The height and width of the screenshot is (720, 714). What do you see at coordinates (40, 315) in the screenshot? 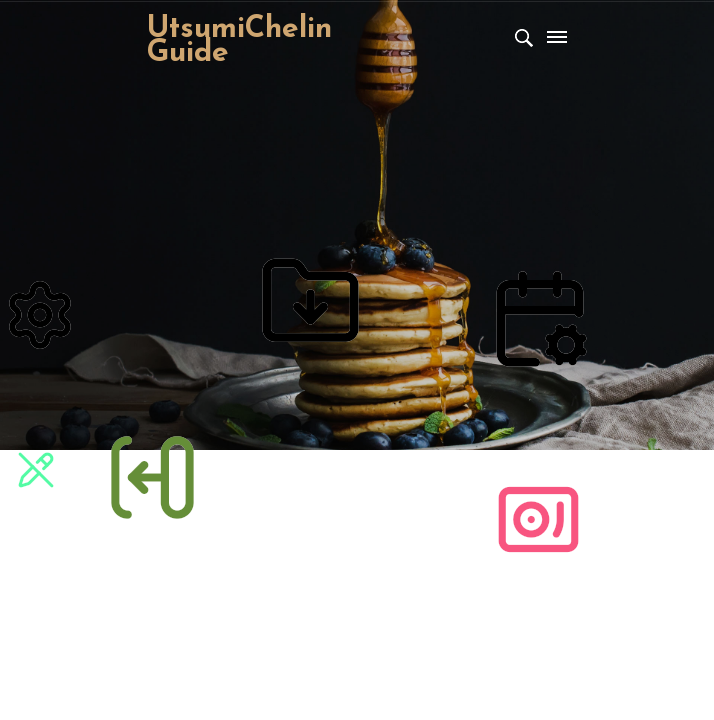
I see `open settings menu` at bounding box center [40, 315].